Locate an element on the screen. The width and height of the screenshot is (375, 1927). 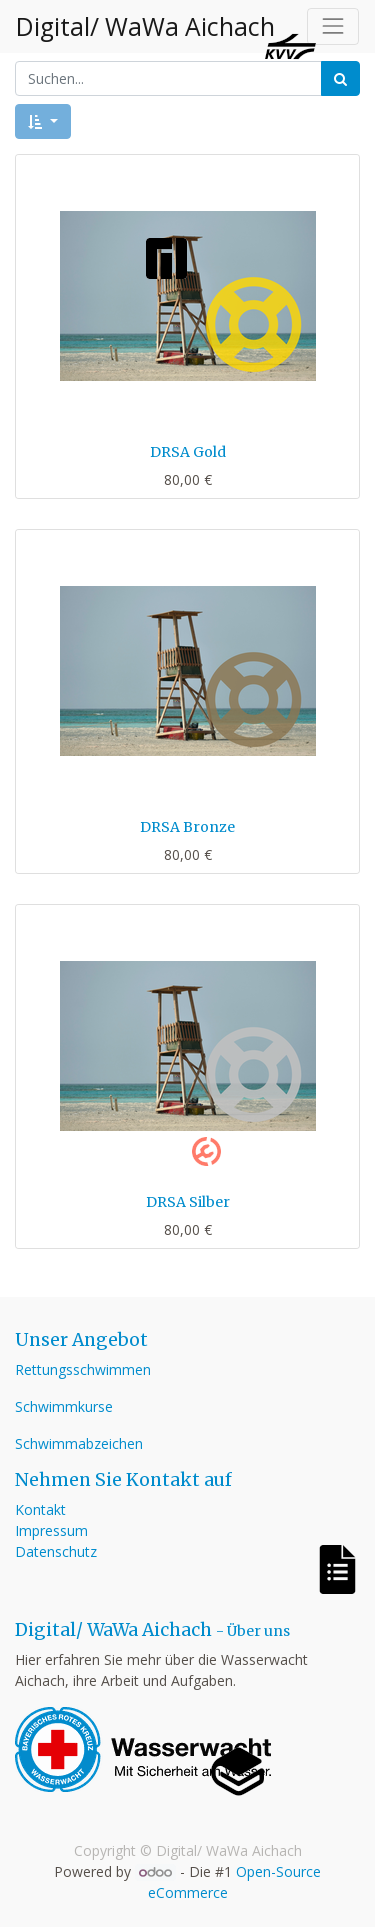
open Google Forms is located at coordinates (337, 1569).